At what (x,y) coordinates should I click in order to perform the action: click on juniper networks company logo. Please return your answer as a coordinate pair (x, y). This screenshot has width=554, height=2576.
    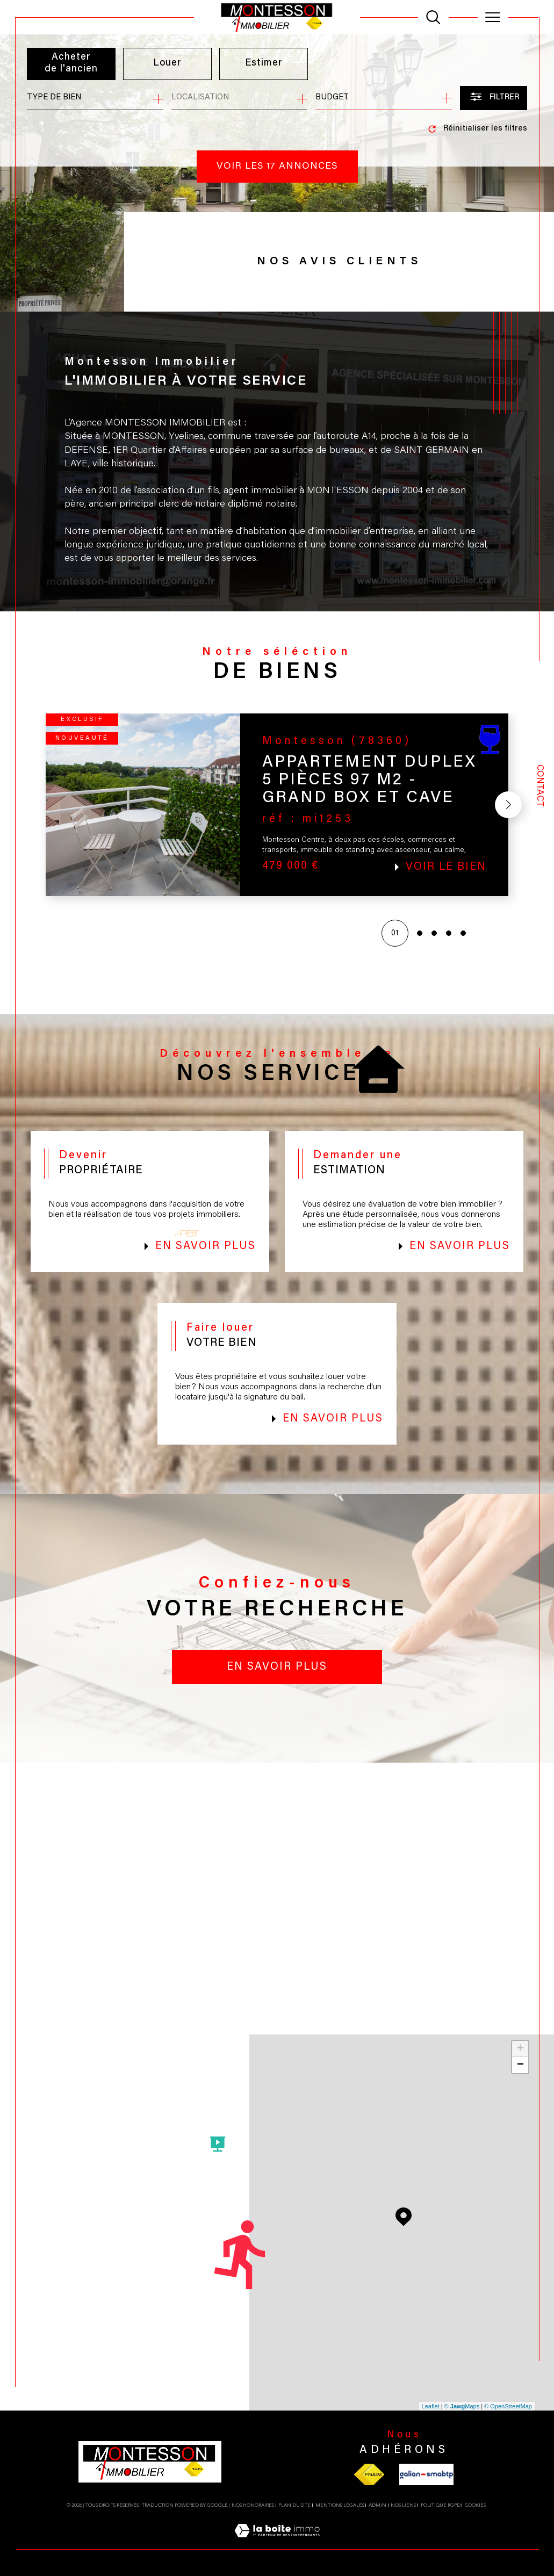
    Looking at the image, I should click on (186, 1233).